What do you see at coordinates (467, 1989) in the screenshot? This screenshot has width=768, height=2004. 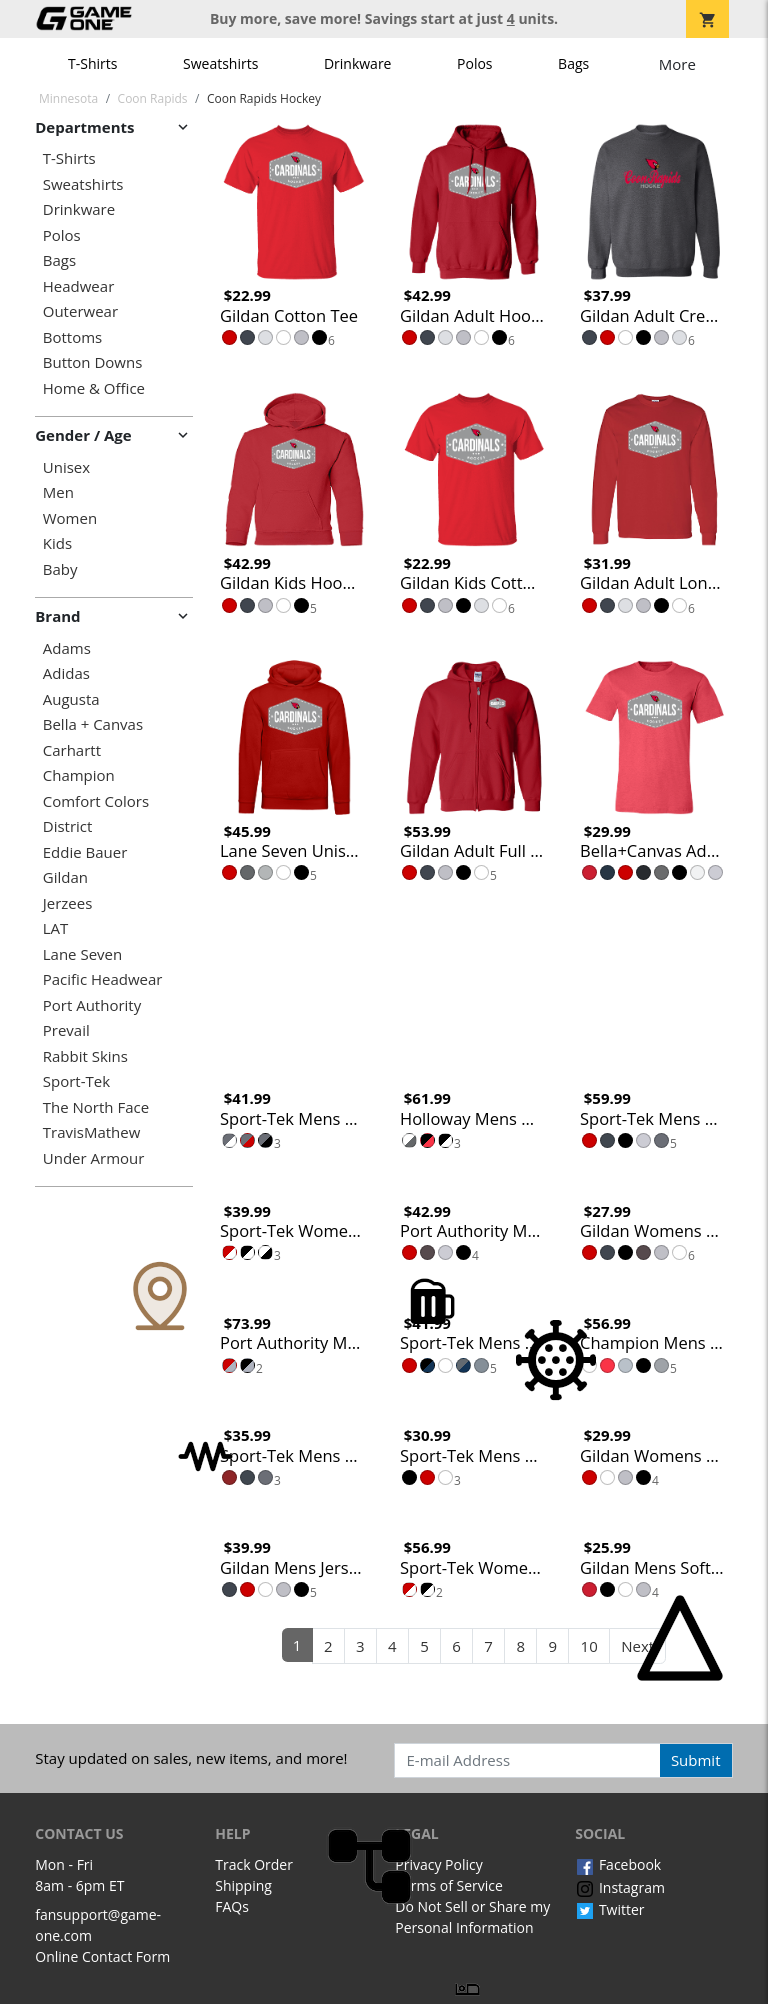 I see `select a first-class or business suite seat` at bounding box center [467, 1989].